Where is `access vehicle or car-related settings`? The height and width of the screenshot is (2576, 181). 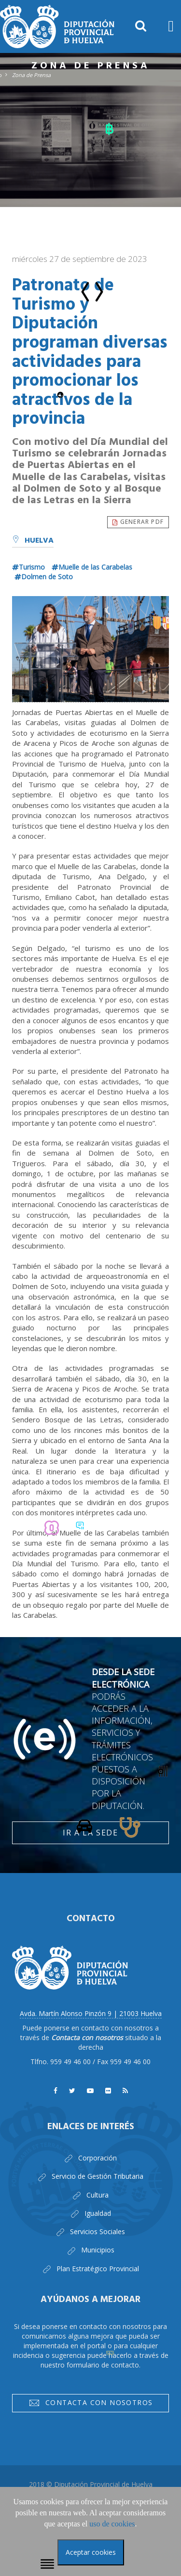 access vehicle or car-related settings is located at coordinates (84, 1826).